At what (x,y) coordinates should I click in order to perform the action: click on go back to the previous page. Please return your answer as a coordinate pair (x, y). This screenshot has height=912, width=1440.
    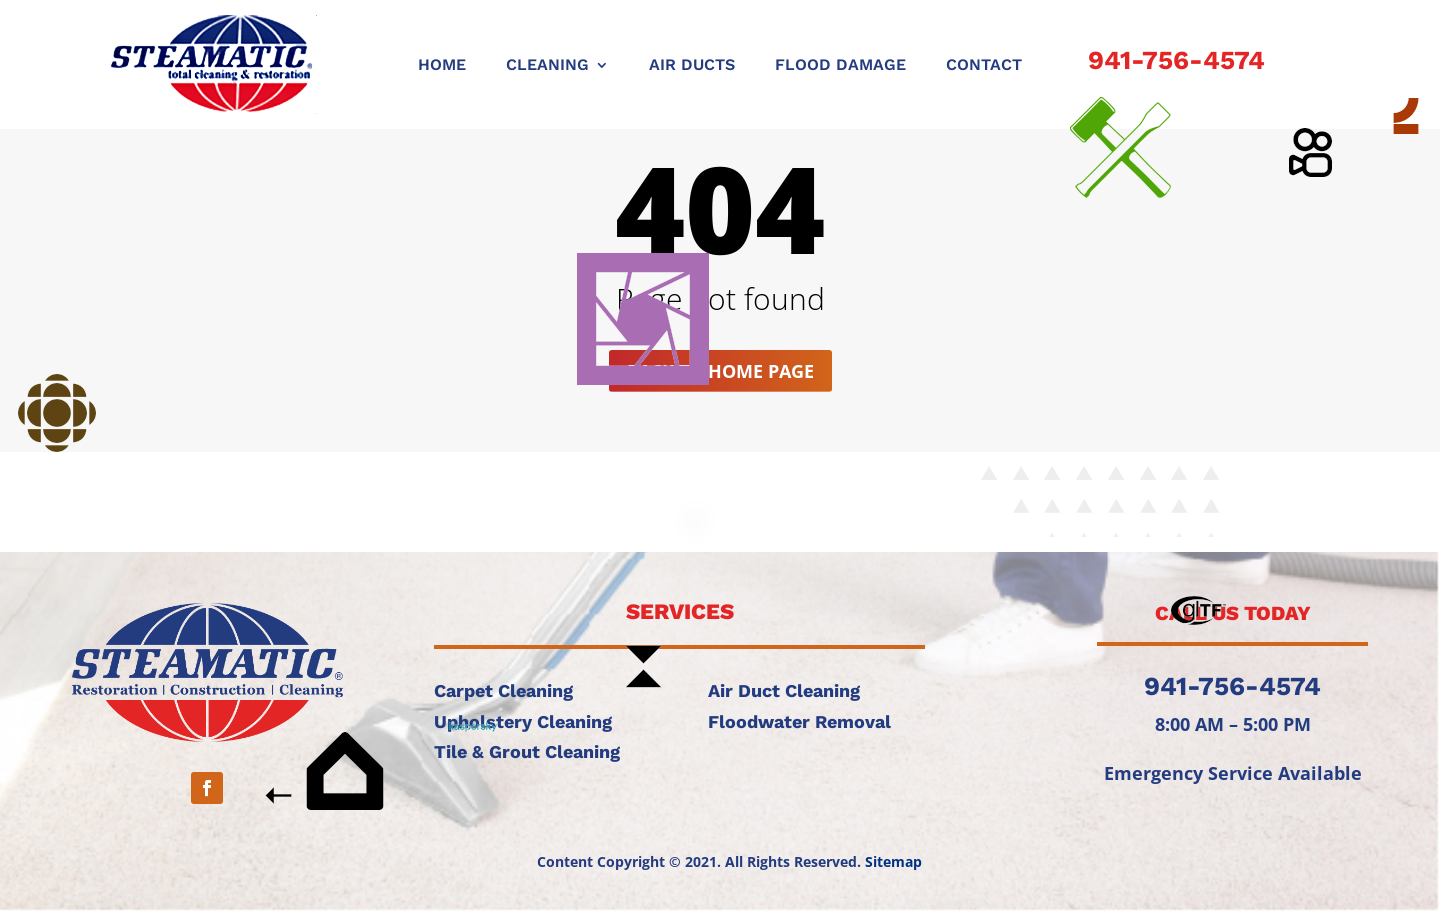
    Looking at the image, I should click on (278, 795).